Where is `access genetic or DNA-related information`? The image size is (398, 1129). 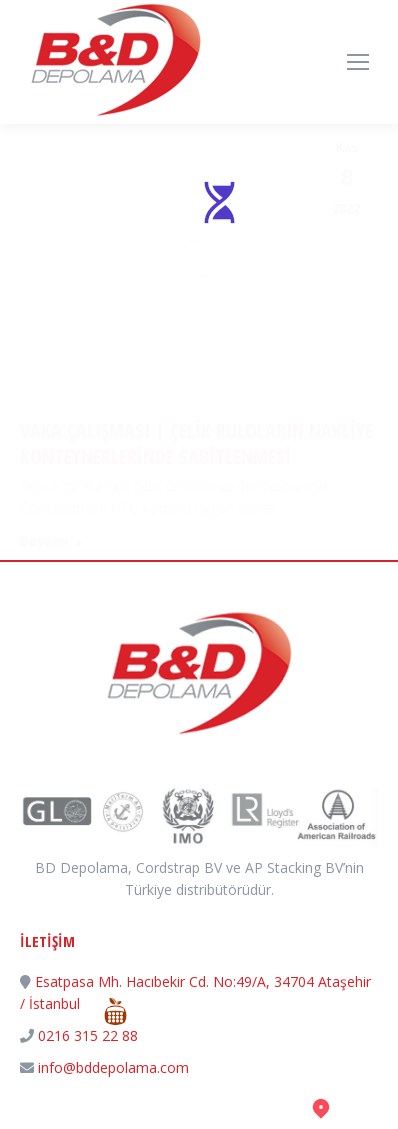
access genetic or DNA-related information is located at coordinates (219, 202).